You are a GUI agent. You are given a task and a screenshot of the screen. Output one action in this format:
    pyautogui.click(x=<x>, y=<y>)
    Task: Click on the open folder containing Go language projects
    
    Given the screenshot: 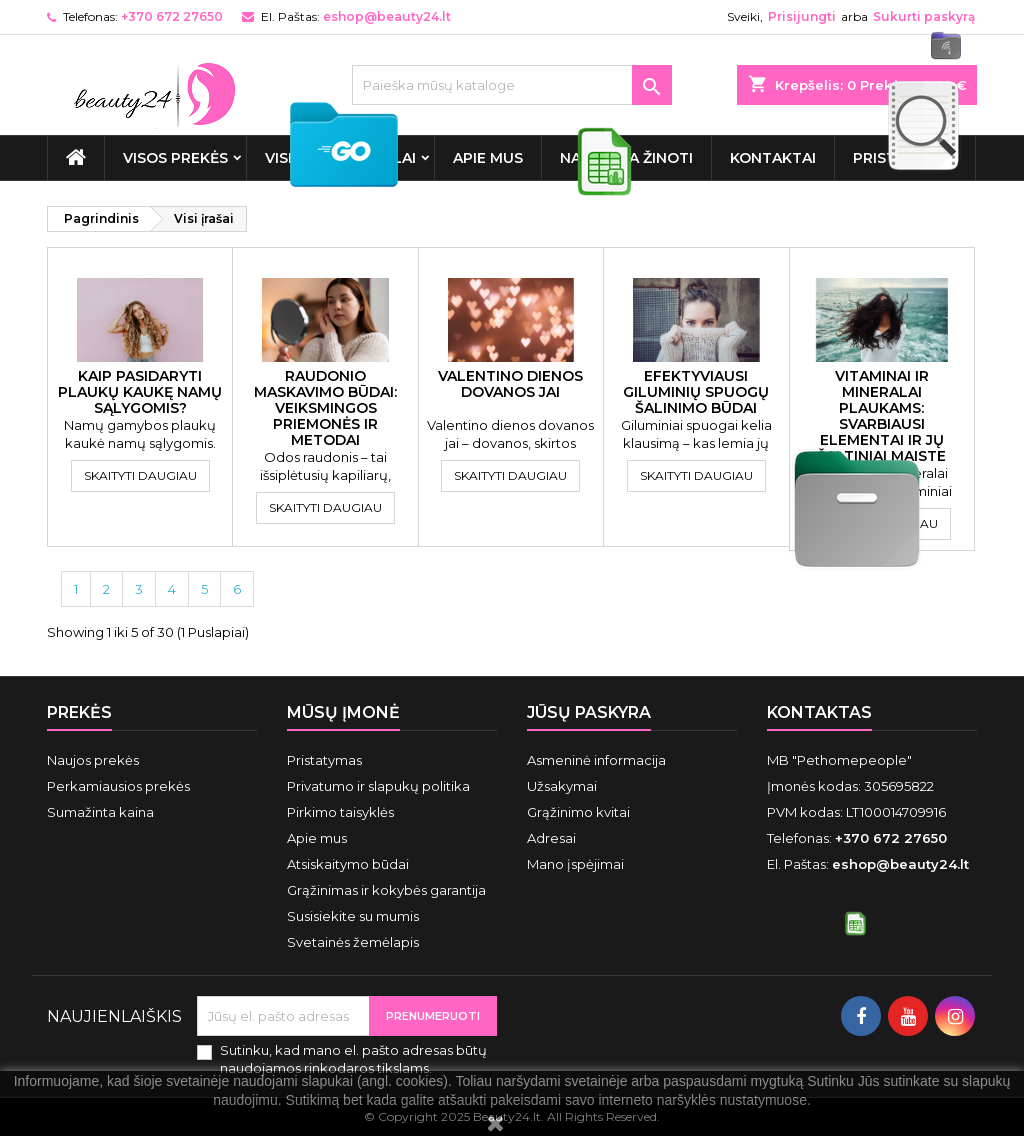 What is the action you would take?
    pyautogui.click(x=343, y=147)
    